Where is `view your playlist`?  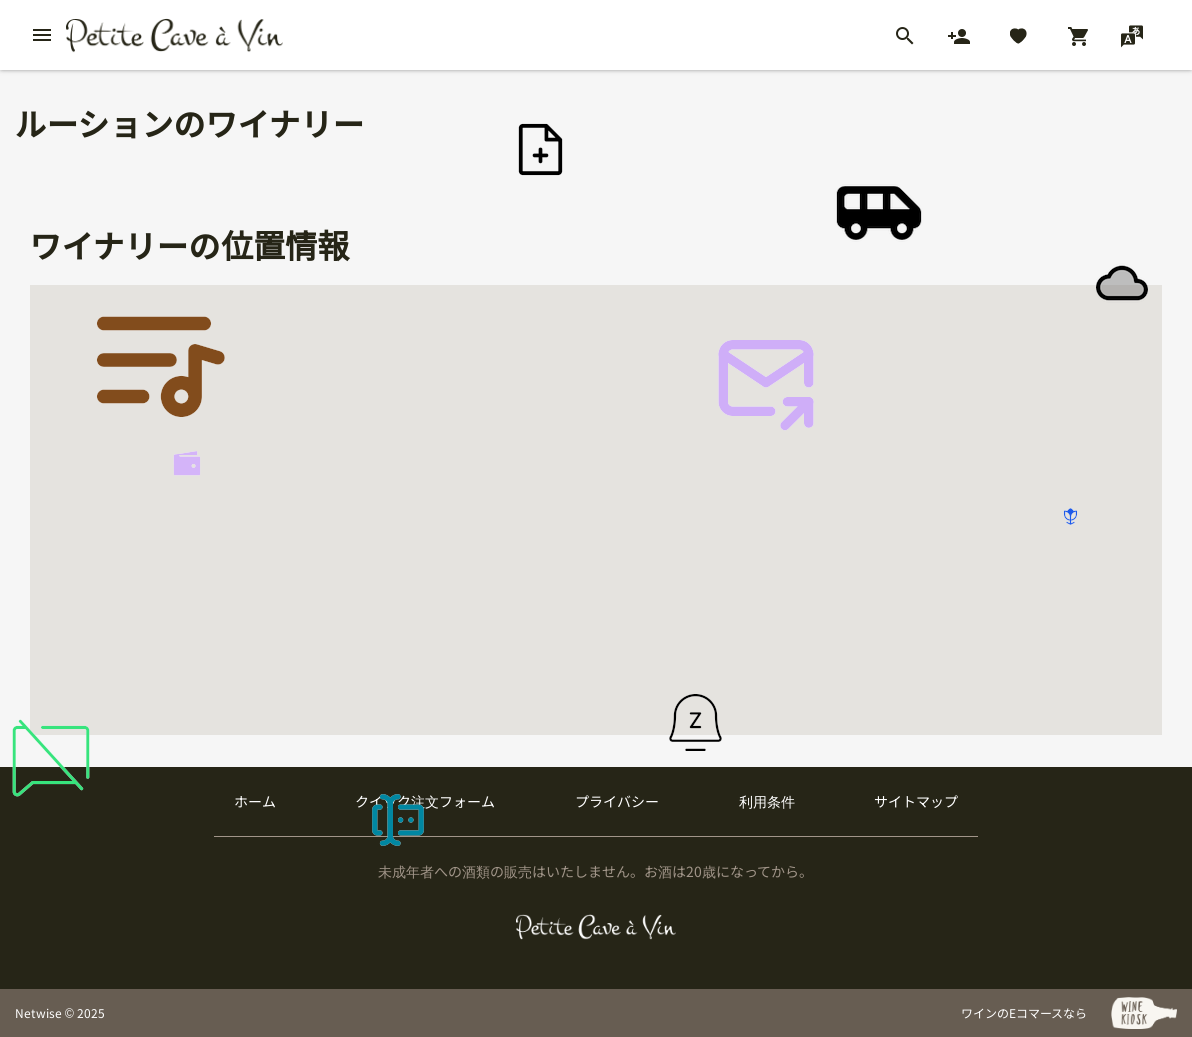
view your playlist is located at coordinates (154, 360).